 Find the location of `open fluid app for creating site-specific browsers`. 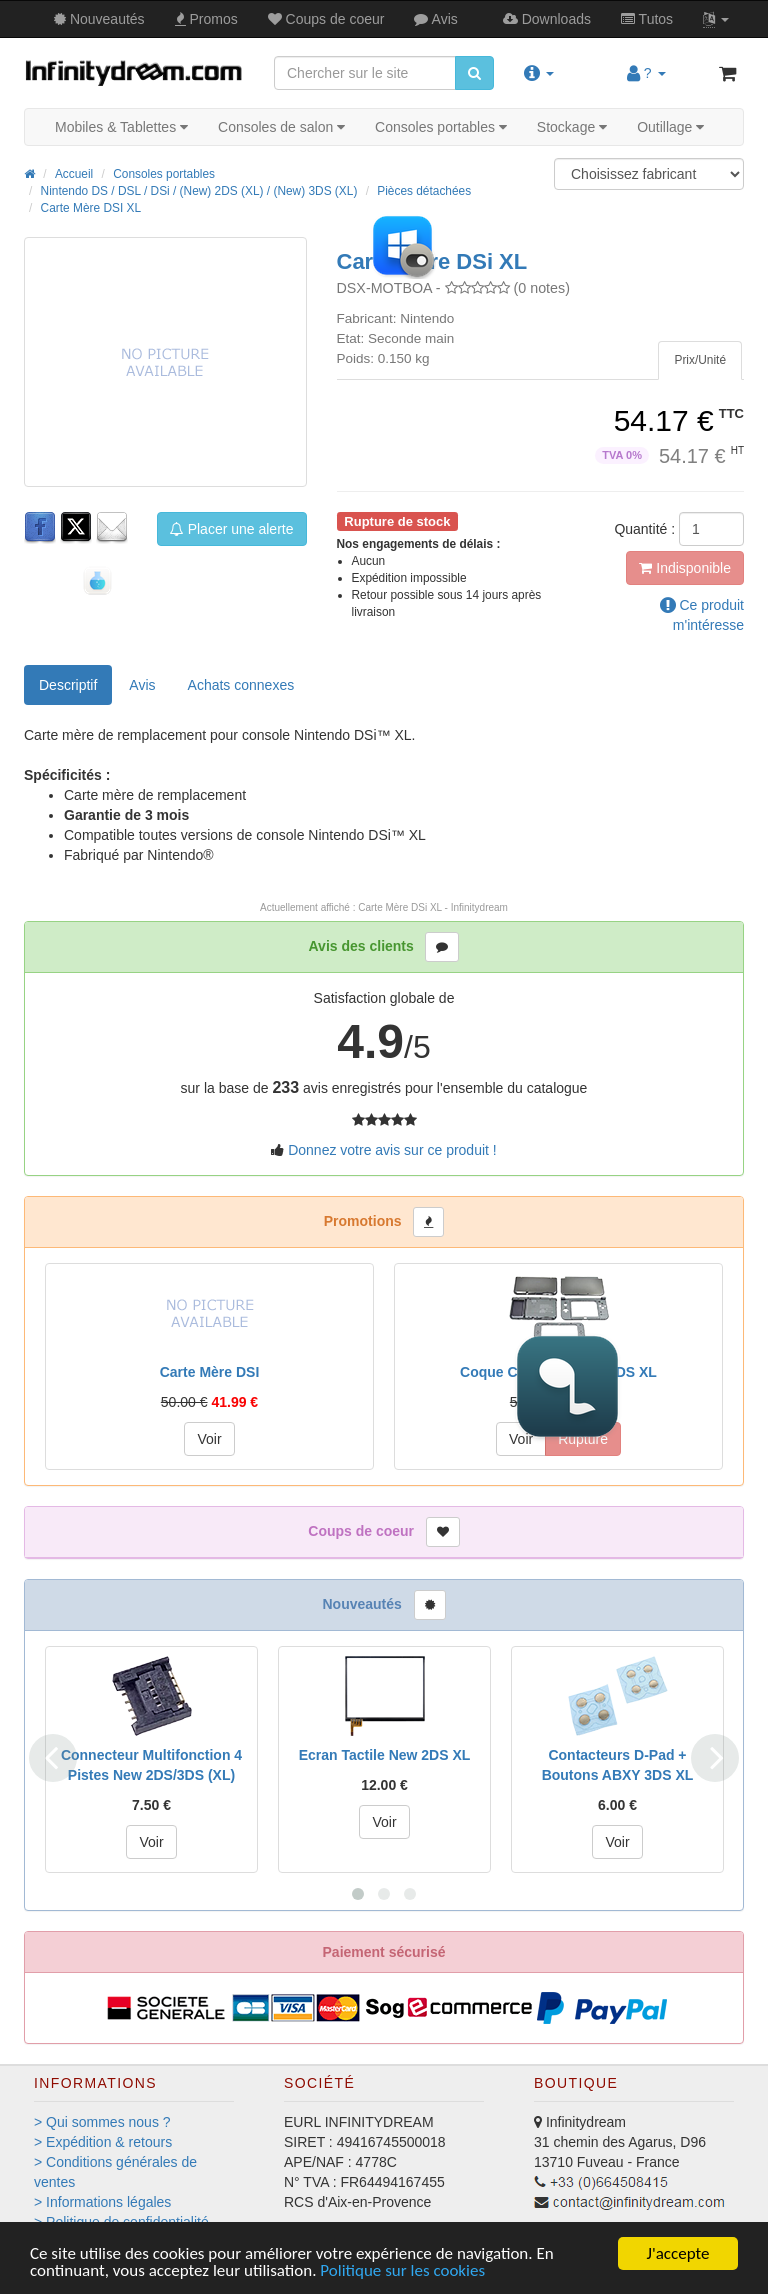

open fluid app for creating site-specific browsers is located at coordinates (97, 580).